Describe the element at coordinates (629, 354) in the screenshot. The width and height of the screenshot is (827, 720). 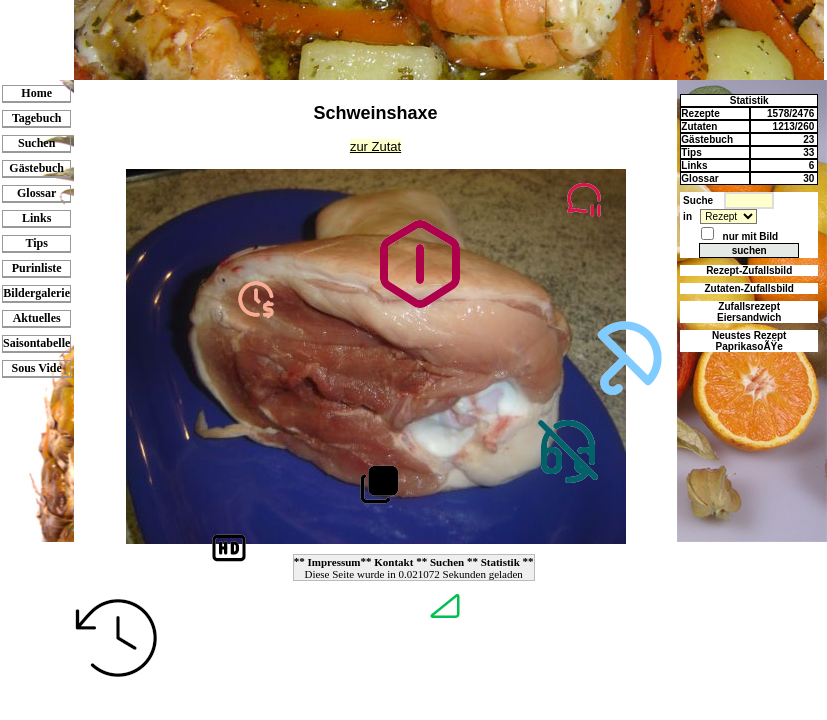
I see `view weather protection or rain forecast` at that location.